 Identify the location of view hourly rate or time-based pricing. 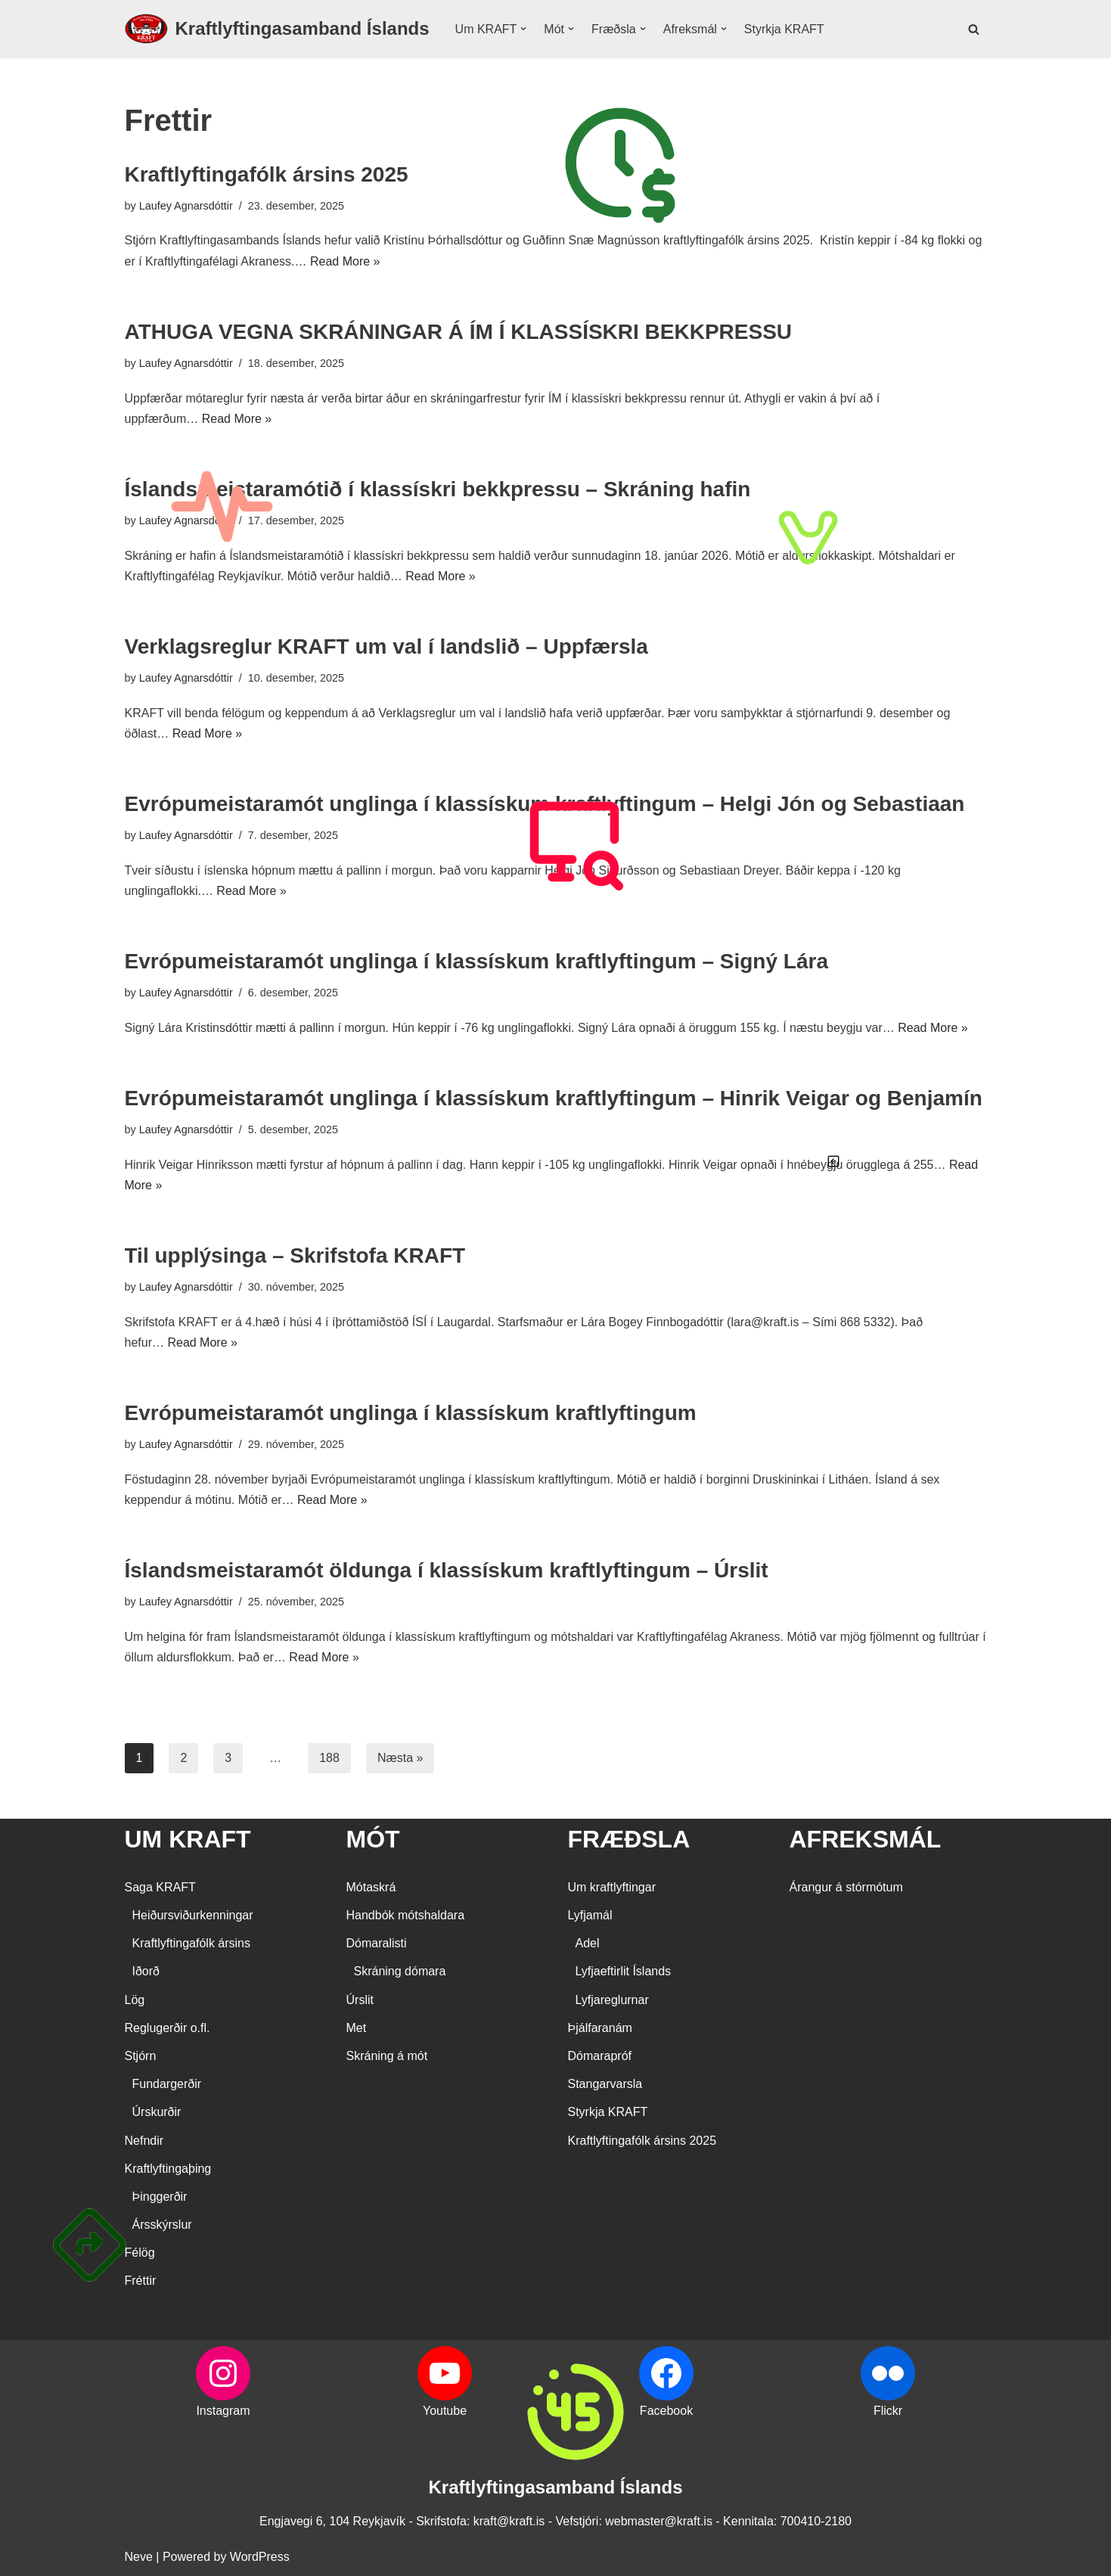
(620, 163).